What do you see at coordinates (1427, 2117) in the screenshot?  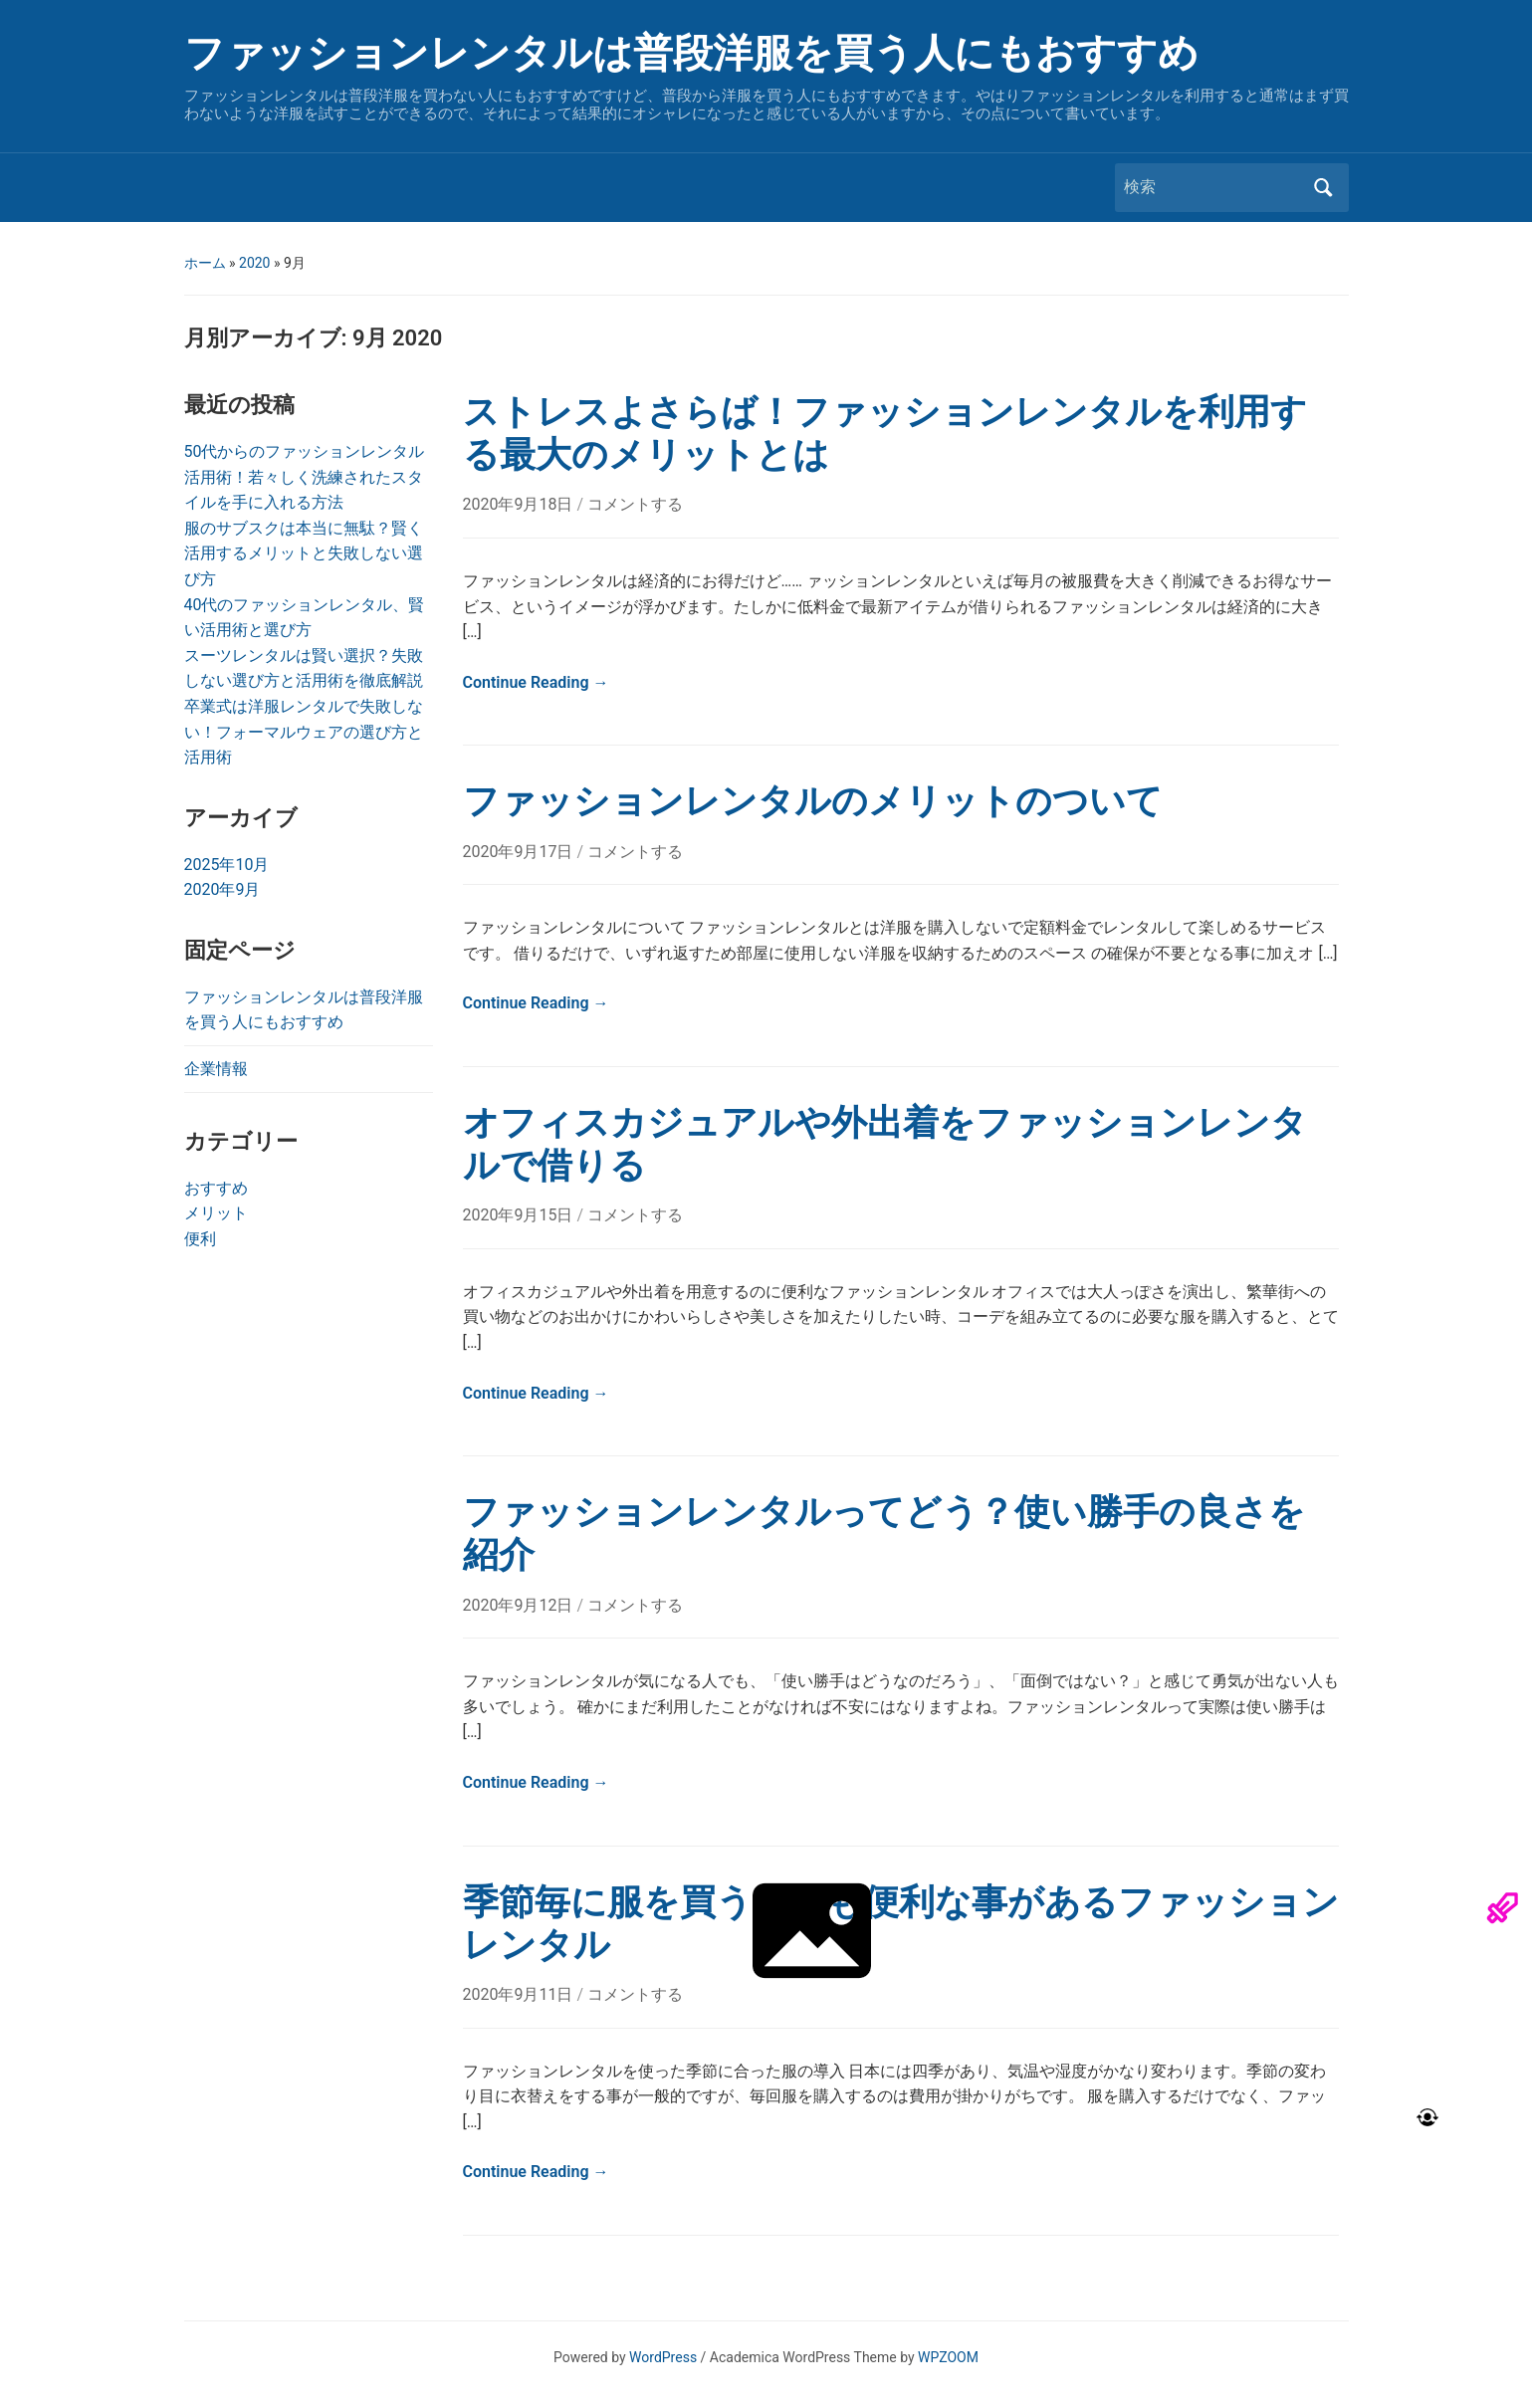 I see `switch between user accounts` at bounding box center [1427, 2117].